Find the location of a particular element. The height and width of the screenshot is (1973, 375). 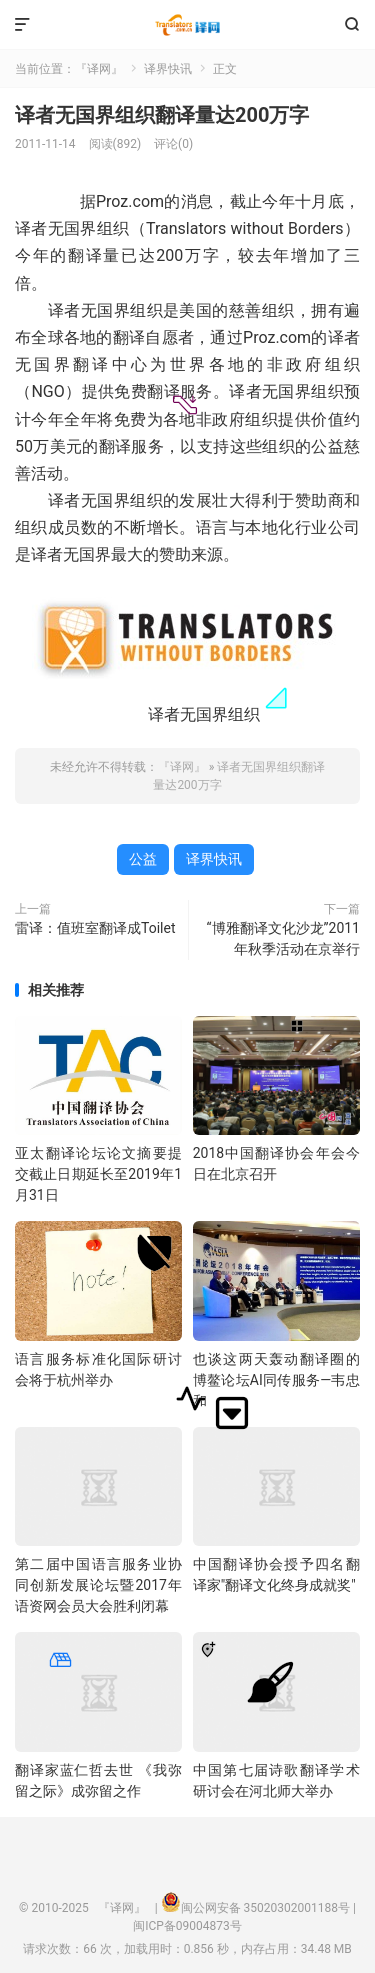

view items in grid layout is located at coordinates (297, 1026).